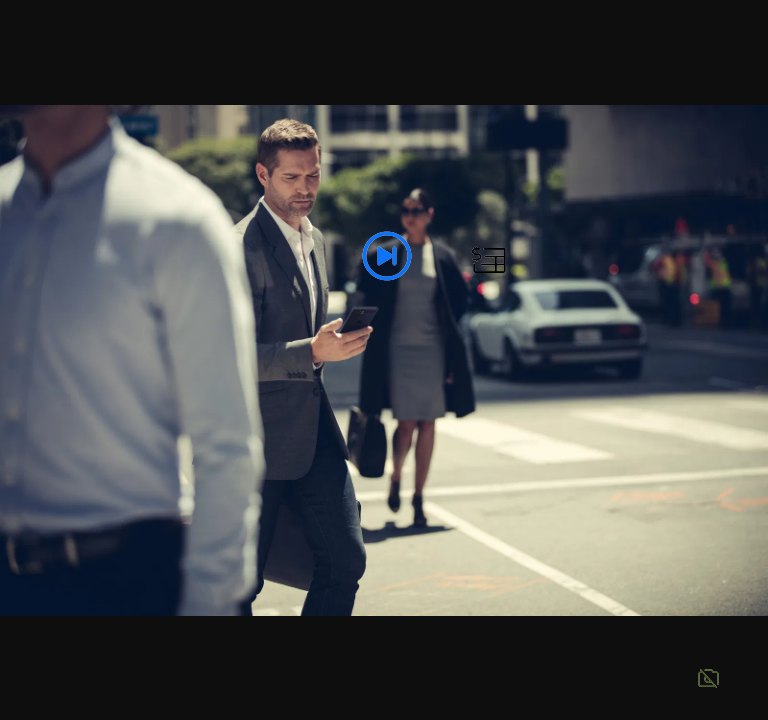 The width and height of the screenshot is (768, 720). Describe the element at coordinates (489, 260) in the screenshot. I see `view invoice details` at that location.